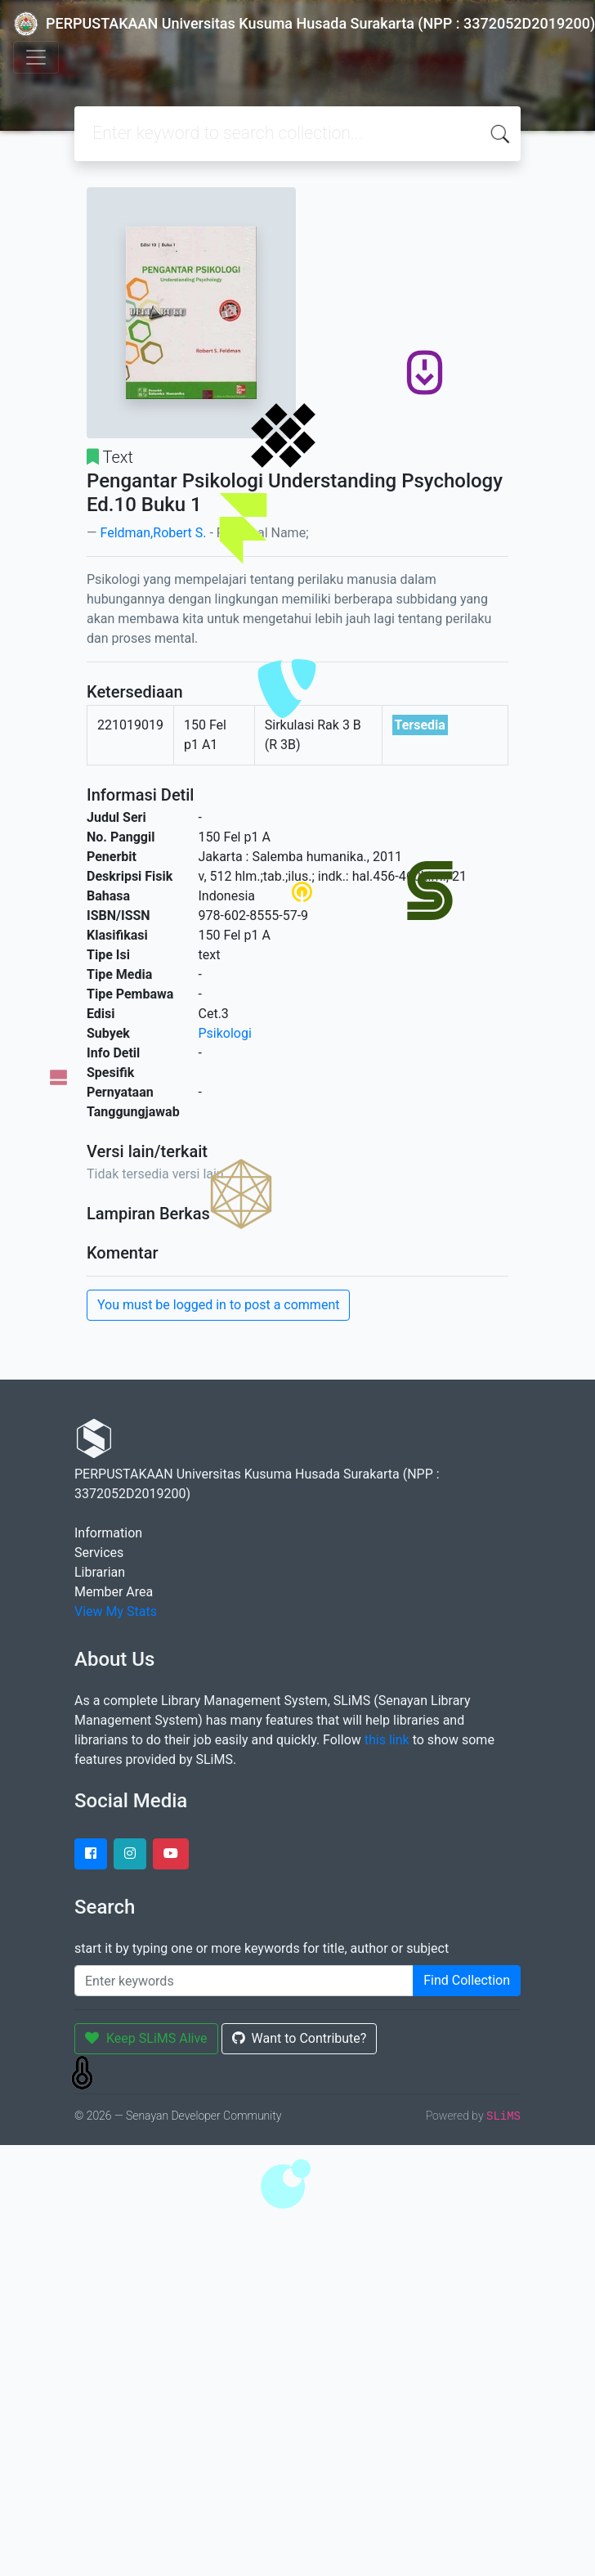 This screenshot has width=595, height=2576. What do you see at coordinates (287, 689) in the screenshot?
I see `TYPO3 content management system logo` at bounding box center [287, 689].